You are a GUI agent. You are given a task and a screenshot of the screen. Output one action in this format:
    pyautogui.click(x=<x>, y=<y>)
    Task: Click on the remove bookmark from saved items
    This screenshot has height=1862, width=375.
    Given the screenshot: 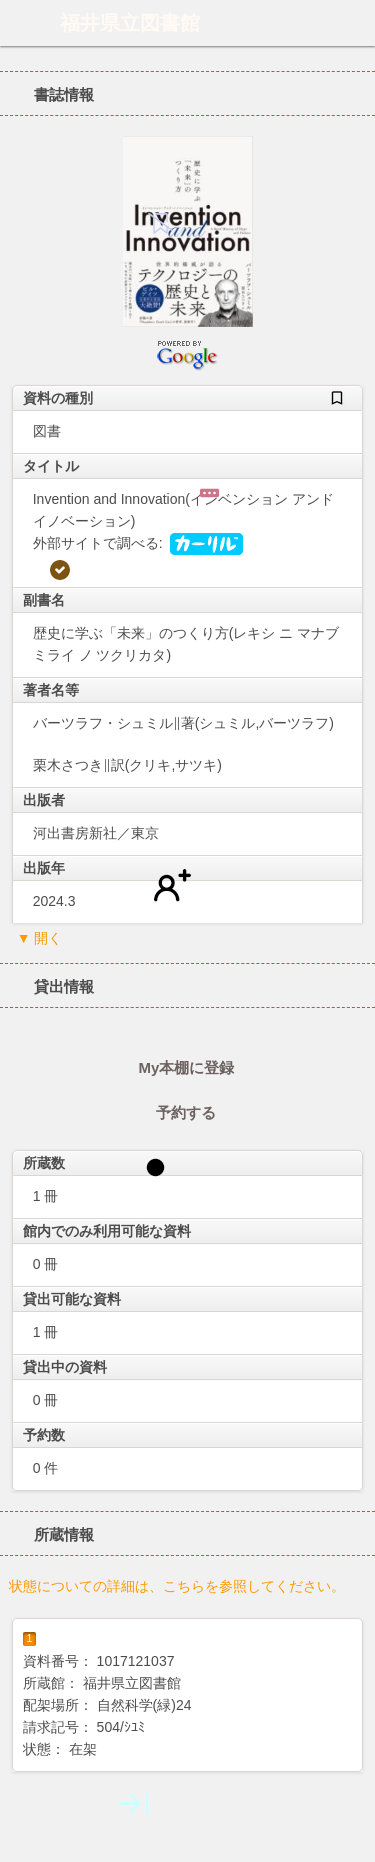 What is the action you would take?
    pyautogui.click(x=160, y=223)
    